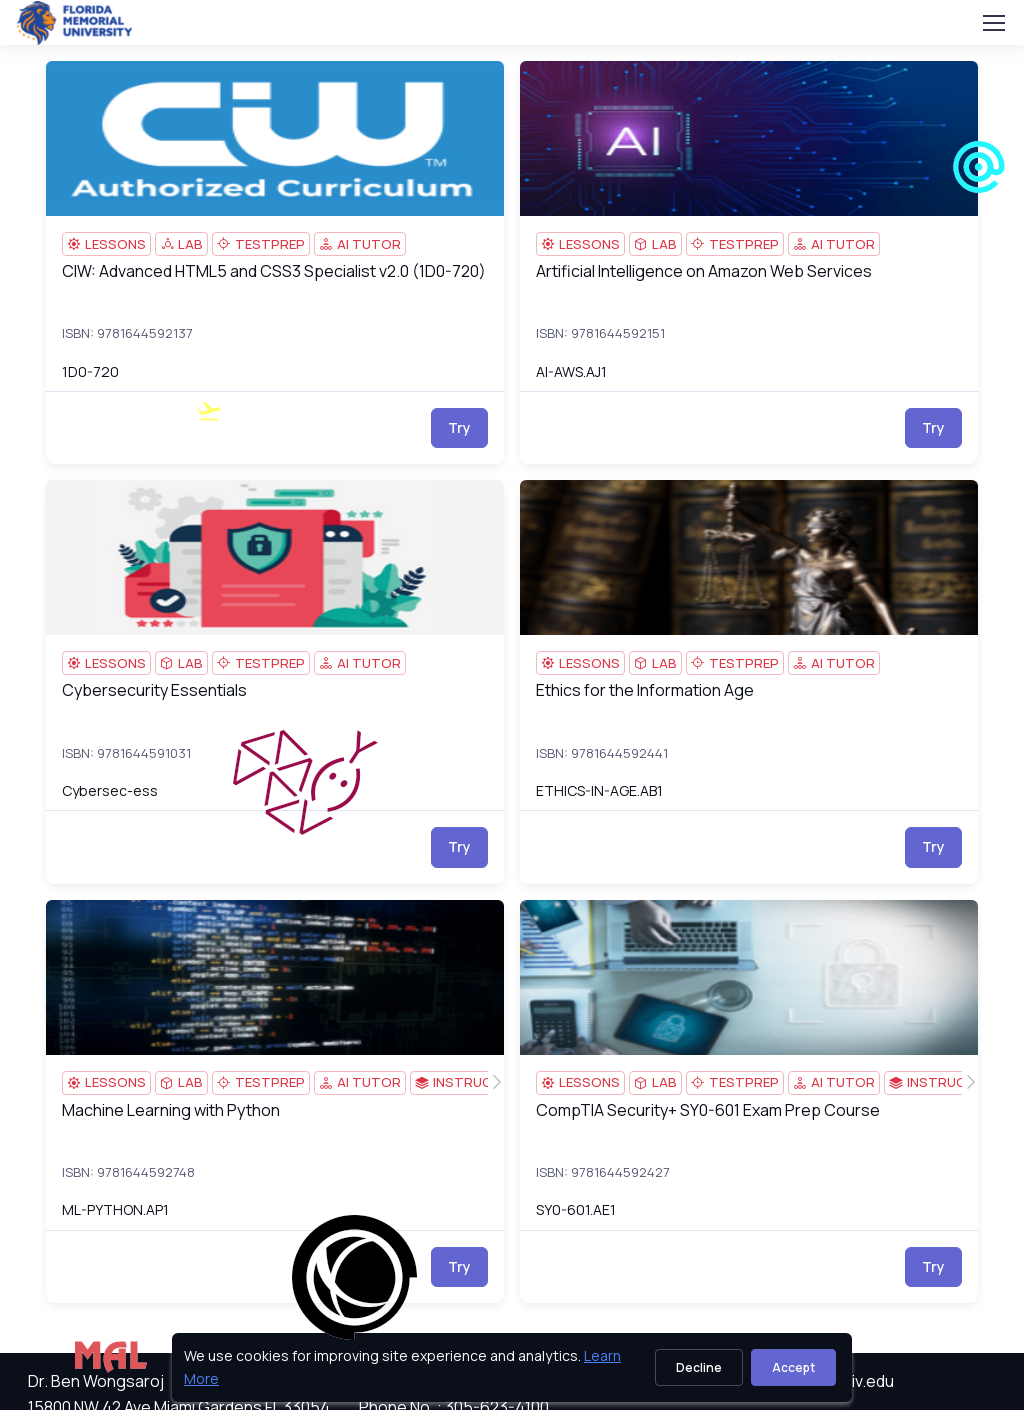 The width and height of the screenshot is (1024, 1410). What do you see at coordinates (354, 1277) in the screenshot?
I see `visit freelancermap website or platform` at bounding box center [354, 1277].